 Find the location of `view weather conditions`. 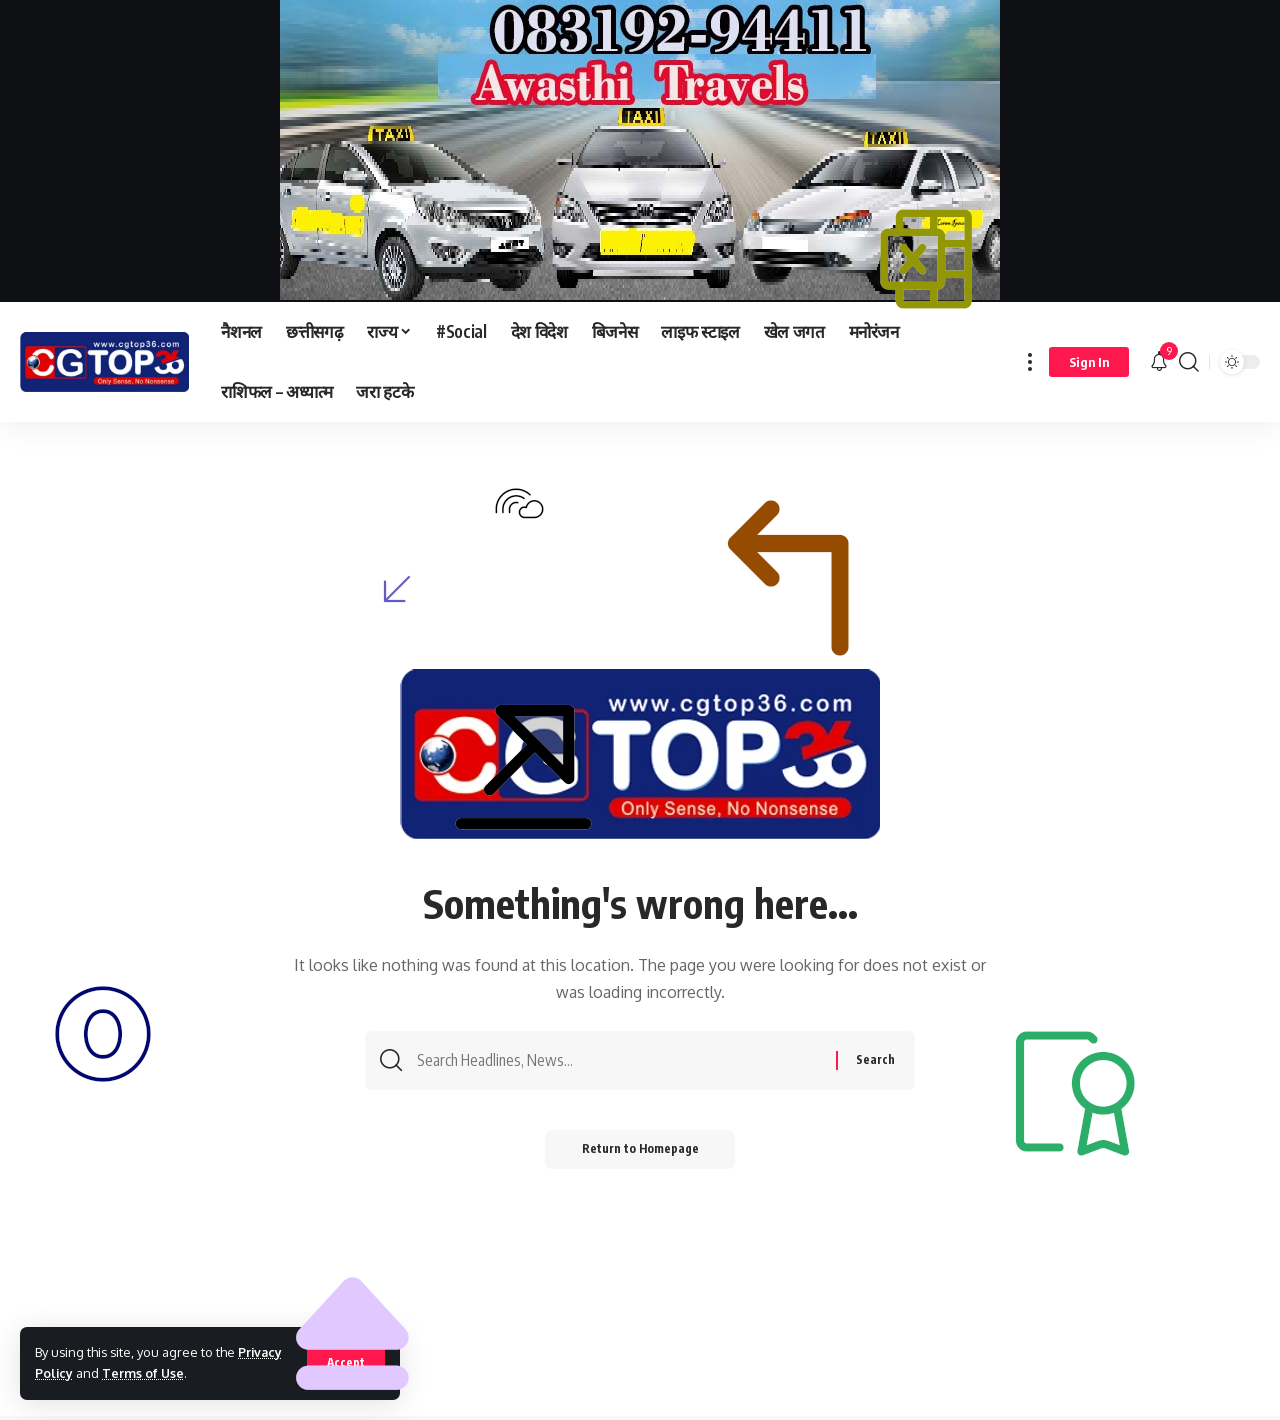

view weather conditions is located at coordinates (519, 502).